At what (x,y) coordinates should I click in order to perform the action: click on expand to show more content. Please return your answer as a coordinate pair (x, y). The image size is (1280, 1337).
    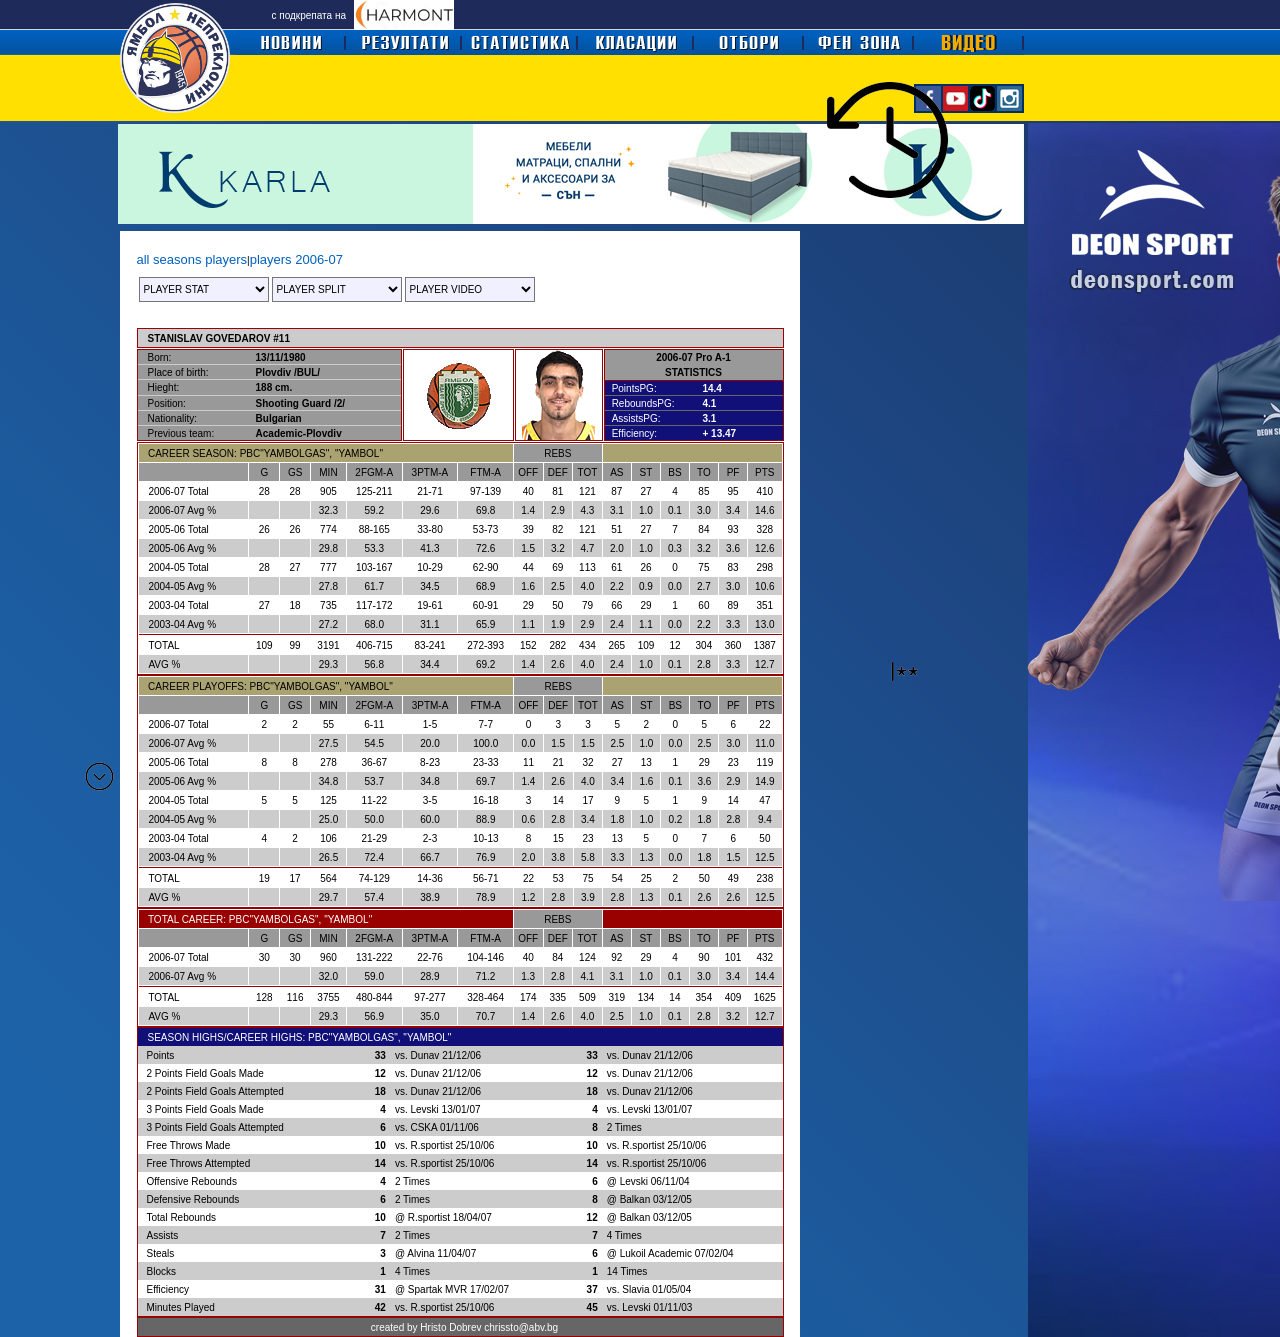
    Looking at the image, I should click on (99, 776).